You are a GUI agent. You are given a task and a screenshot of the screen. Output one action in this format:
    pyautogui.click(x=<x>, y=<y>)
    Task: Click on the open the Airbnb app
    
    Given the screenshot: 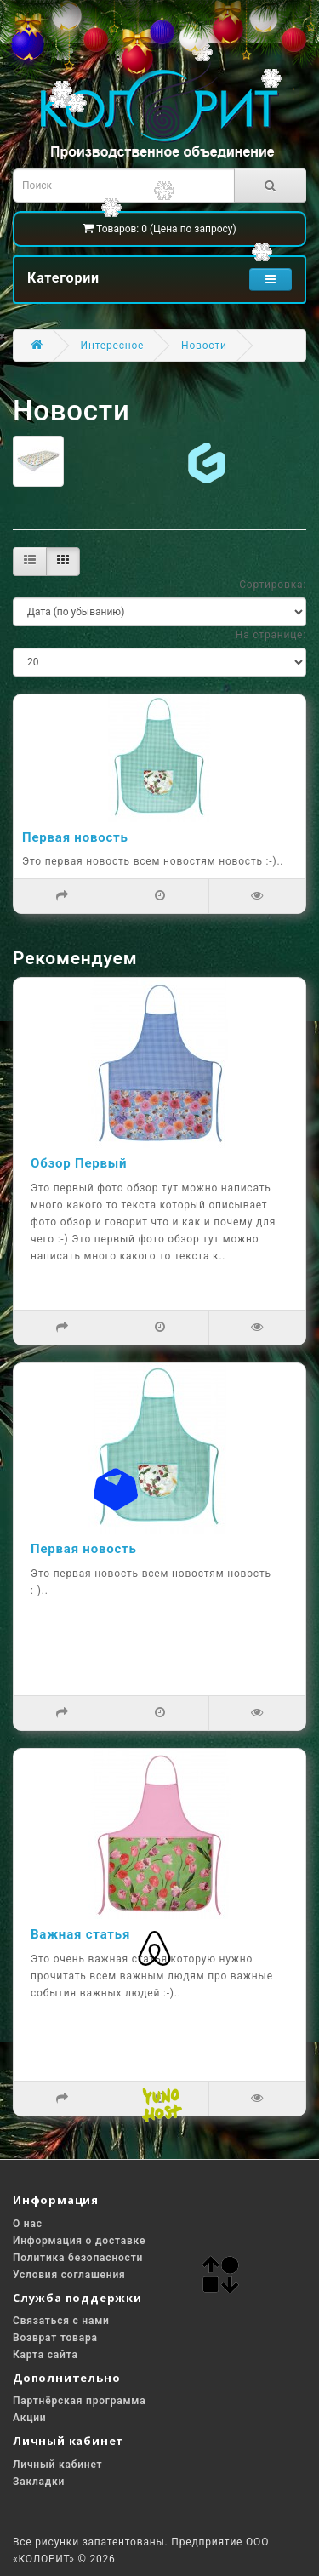 What is the action you would take?
    pyautogui.click(x=154, y=1948)
    